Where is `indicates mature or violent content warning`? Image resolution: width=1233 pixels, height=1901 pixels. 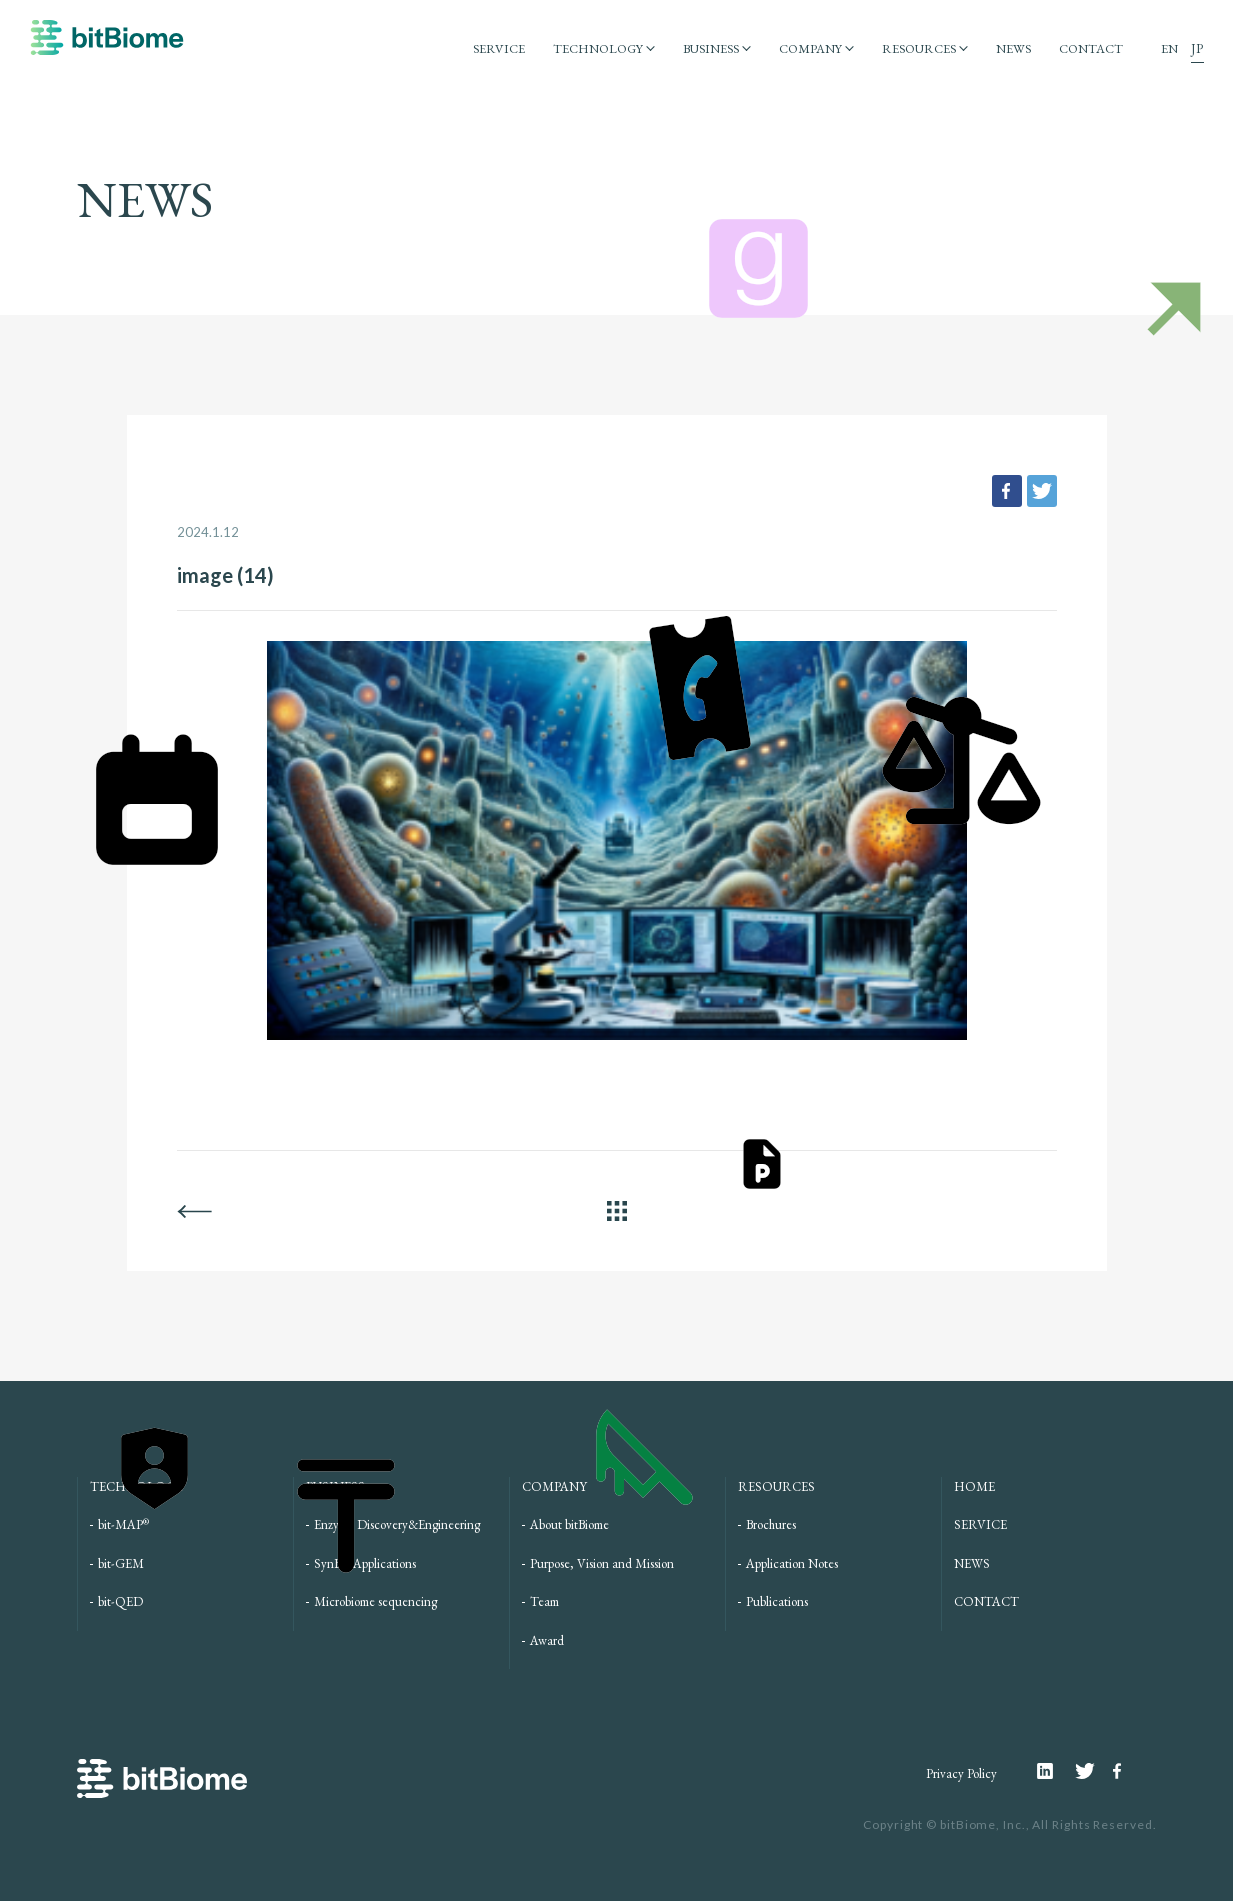 indicates mature or violent content warning is located at coordinates (642, 1458).